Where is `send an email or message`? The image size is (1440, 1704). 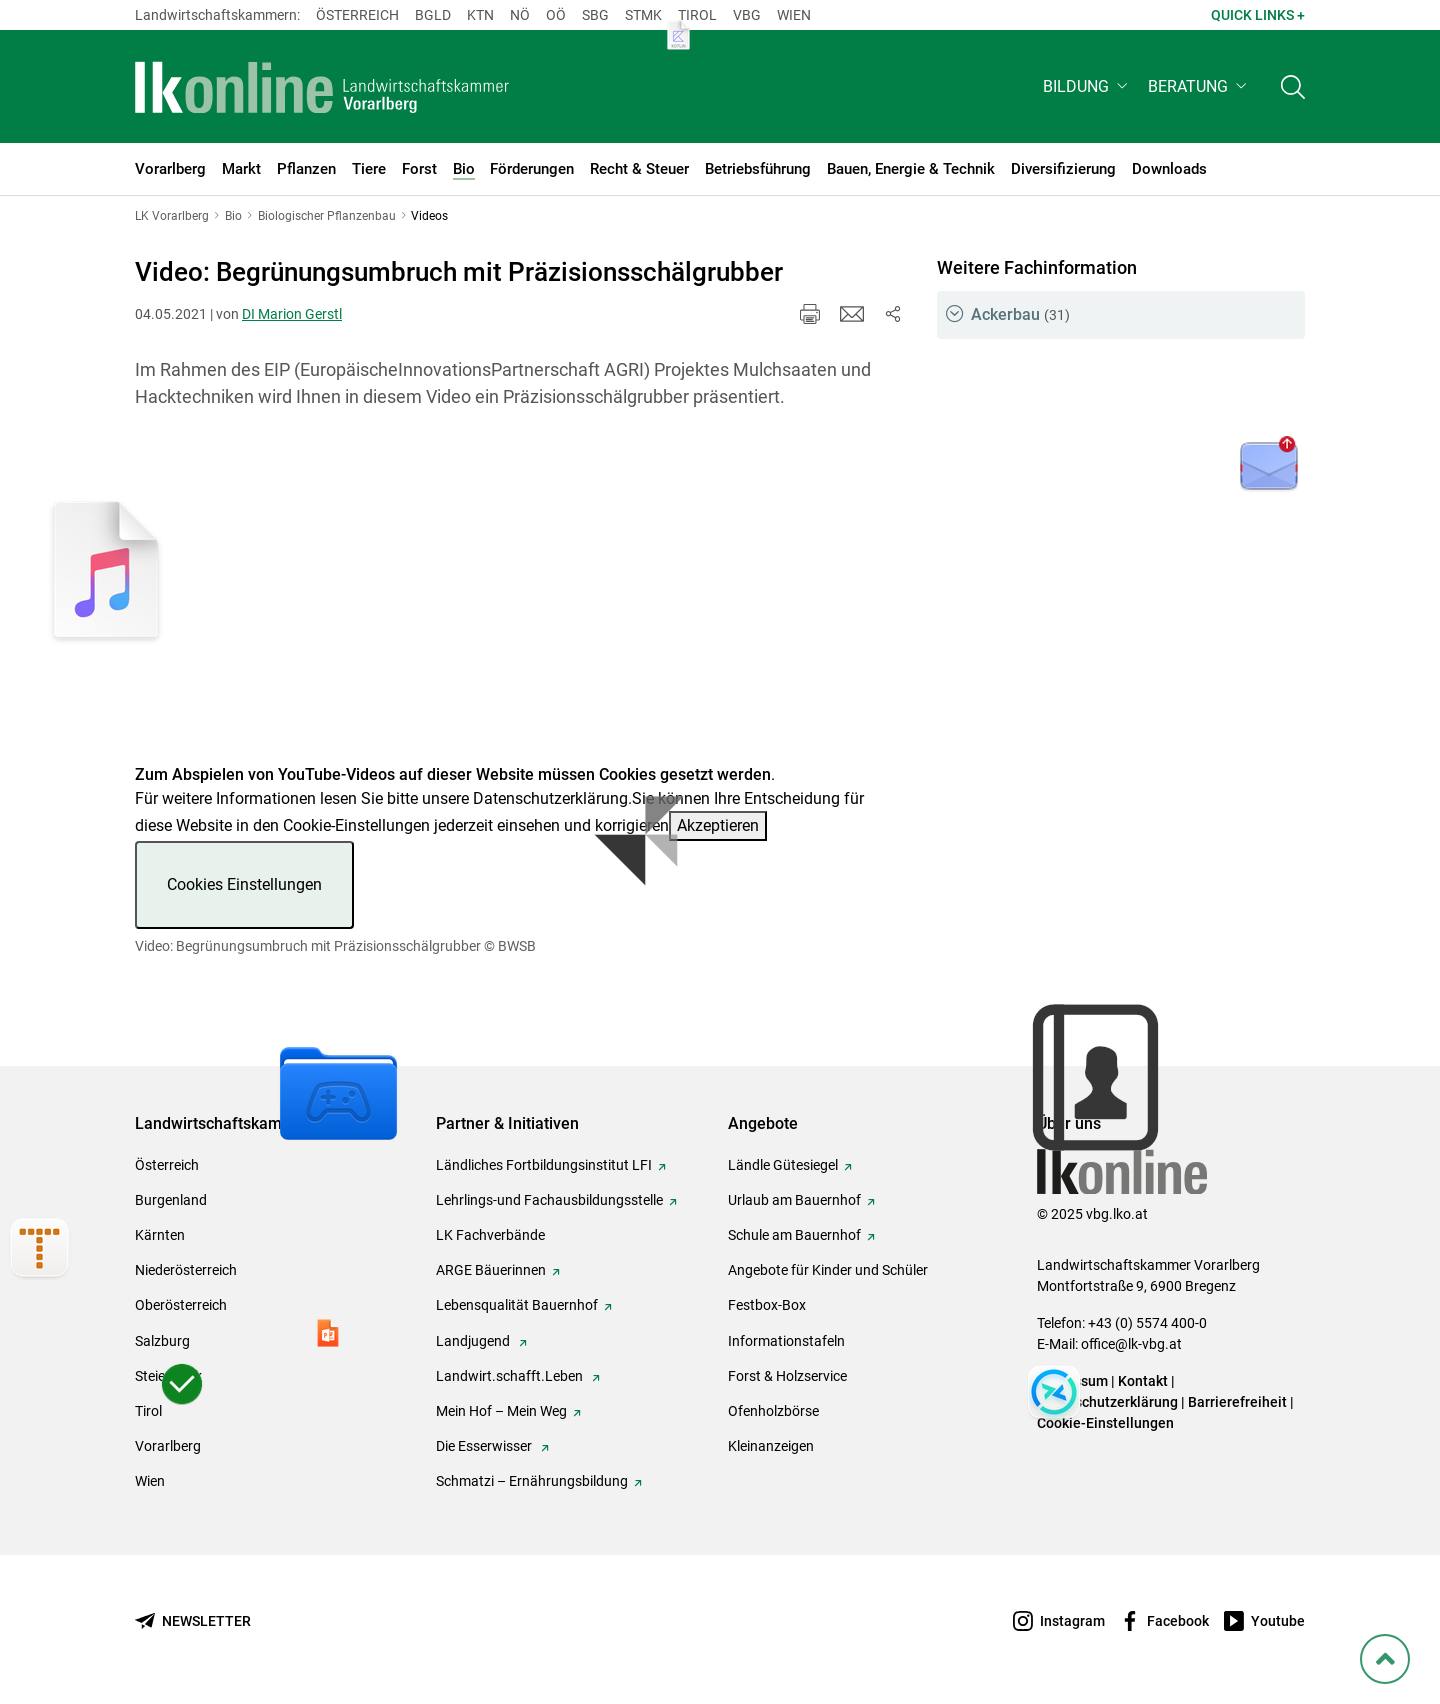 send an email or message is located at coordinates (1269, 466).